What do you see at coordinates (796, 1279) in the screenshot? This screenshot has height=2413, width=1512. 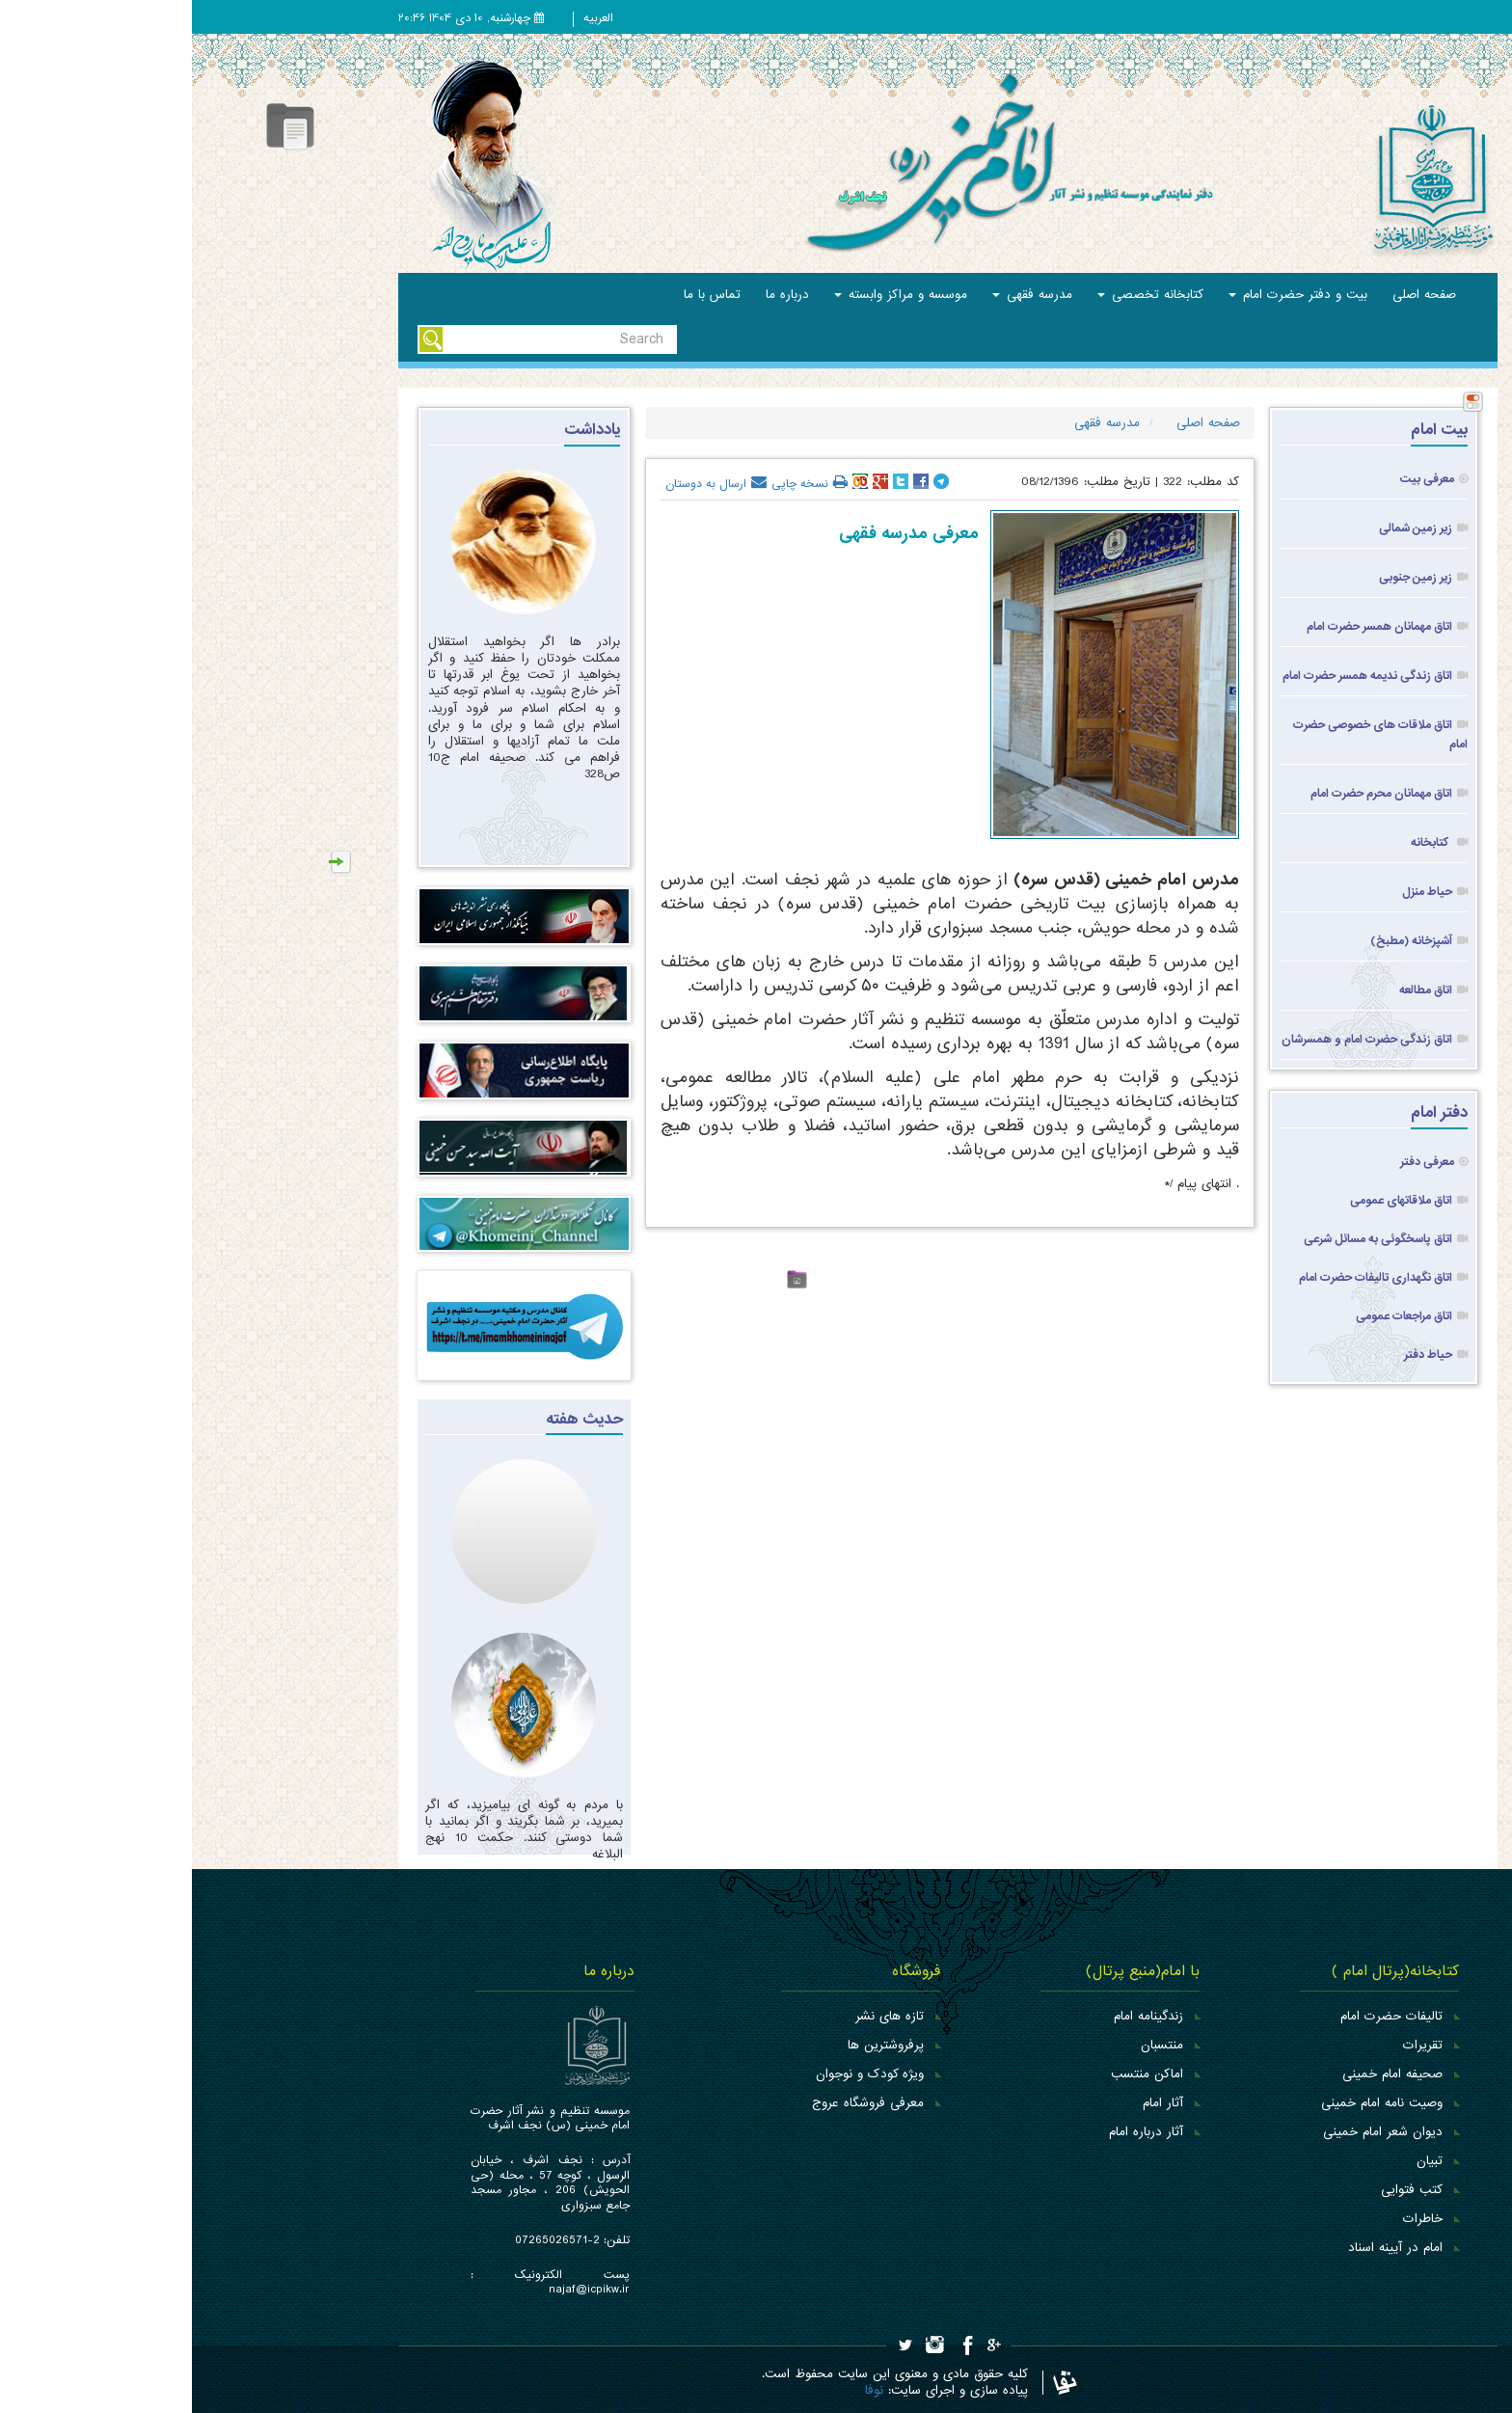 I see `open your pictures folder` at bounding box center [796, 1279].